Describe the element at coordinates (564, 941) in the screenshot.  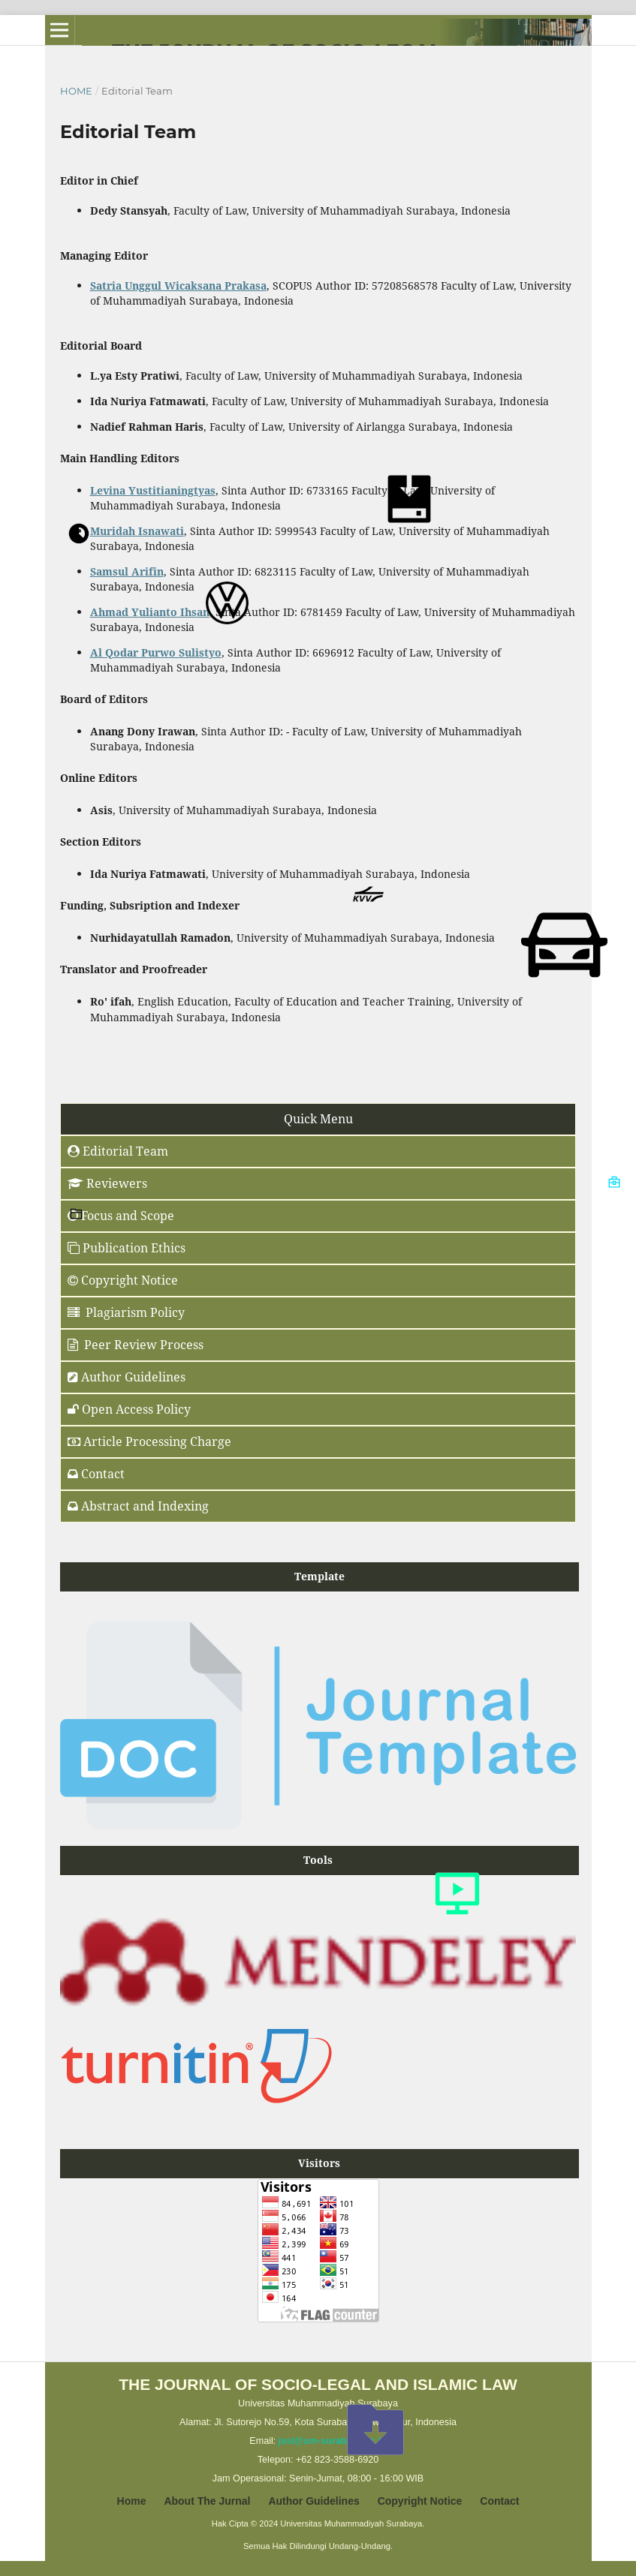
I see `view car or vehicle location` at that location.